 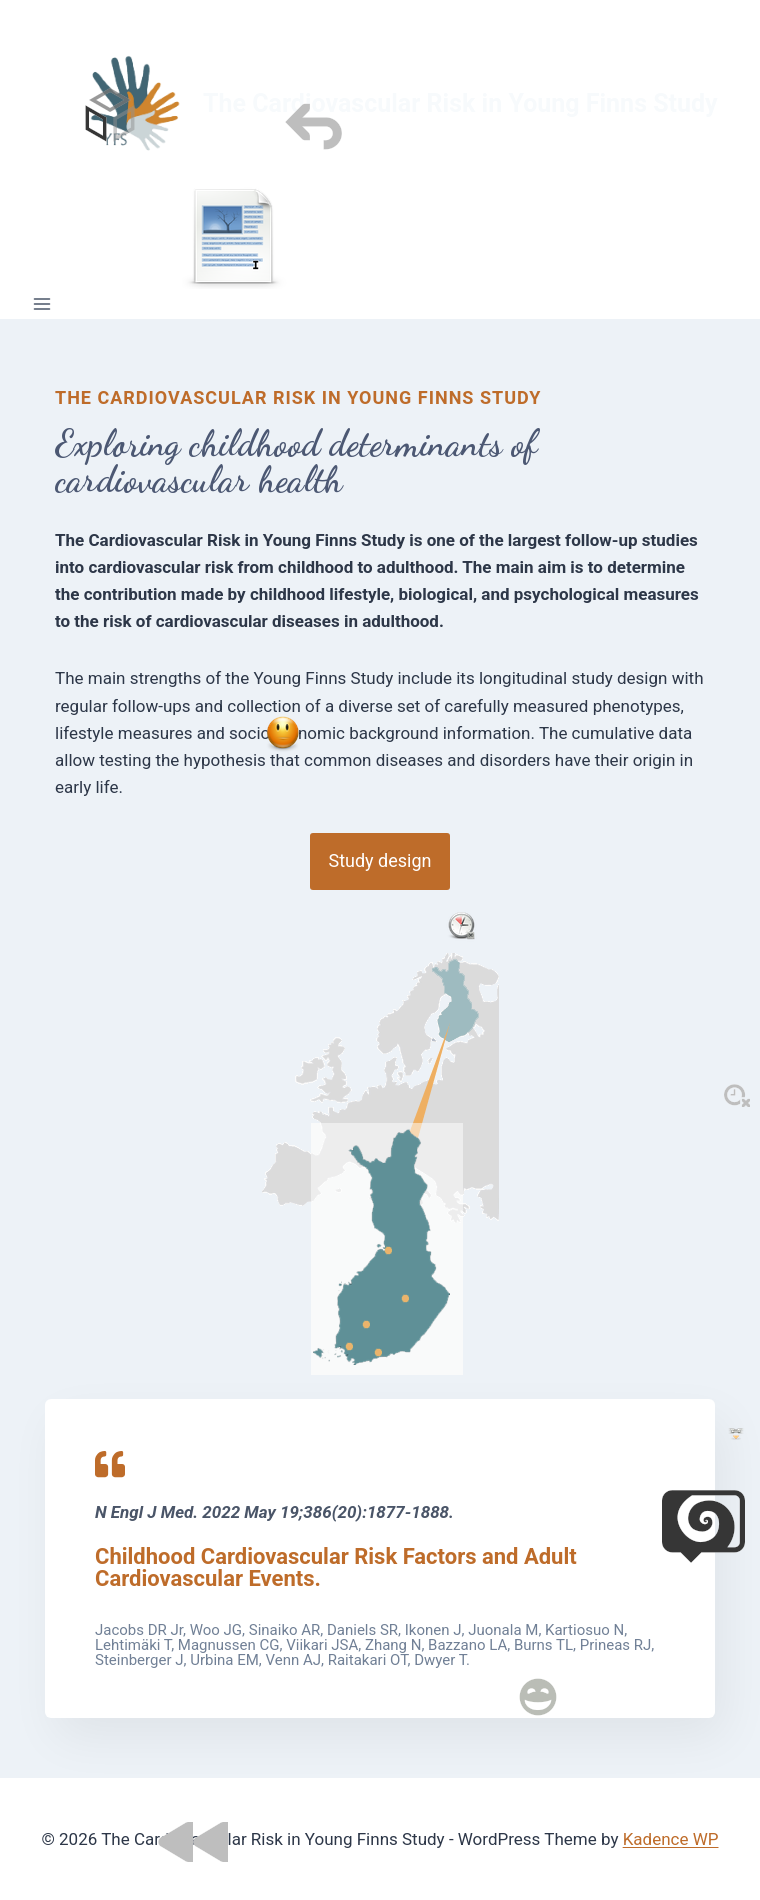 What do you see at coordinates (736, 1432) in the screenshot?
I see `insert a hyperlink into content` at bounding box center [736, 1432].